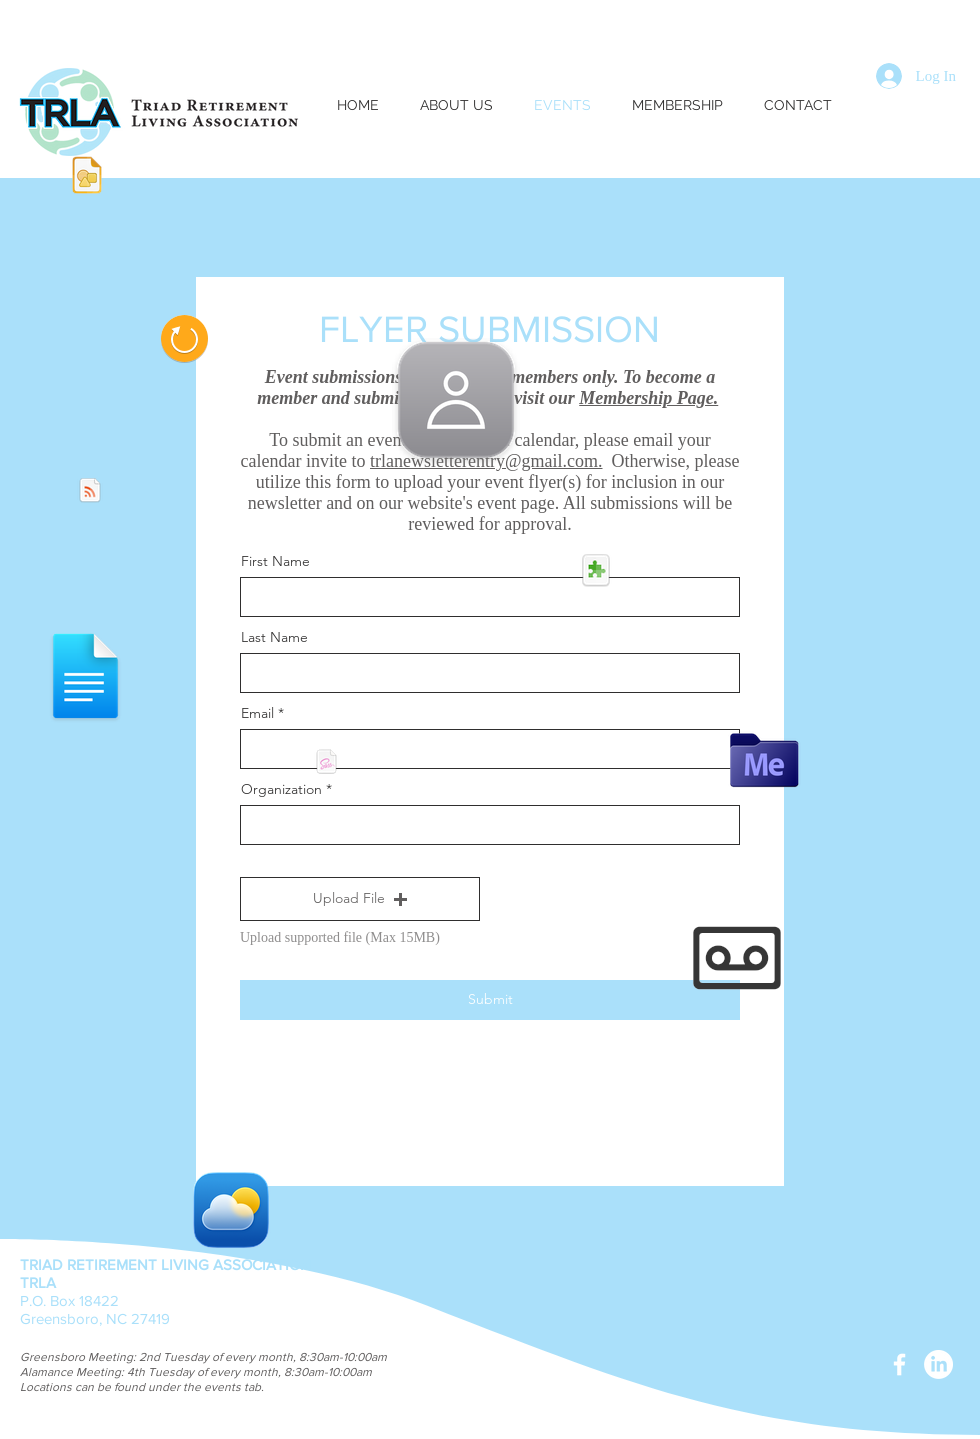  Describe the element at coordinates (185, 339) in the screenshot. I see `restart or reboot the system` at that location.